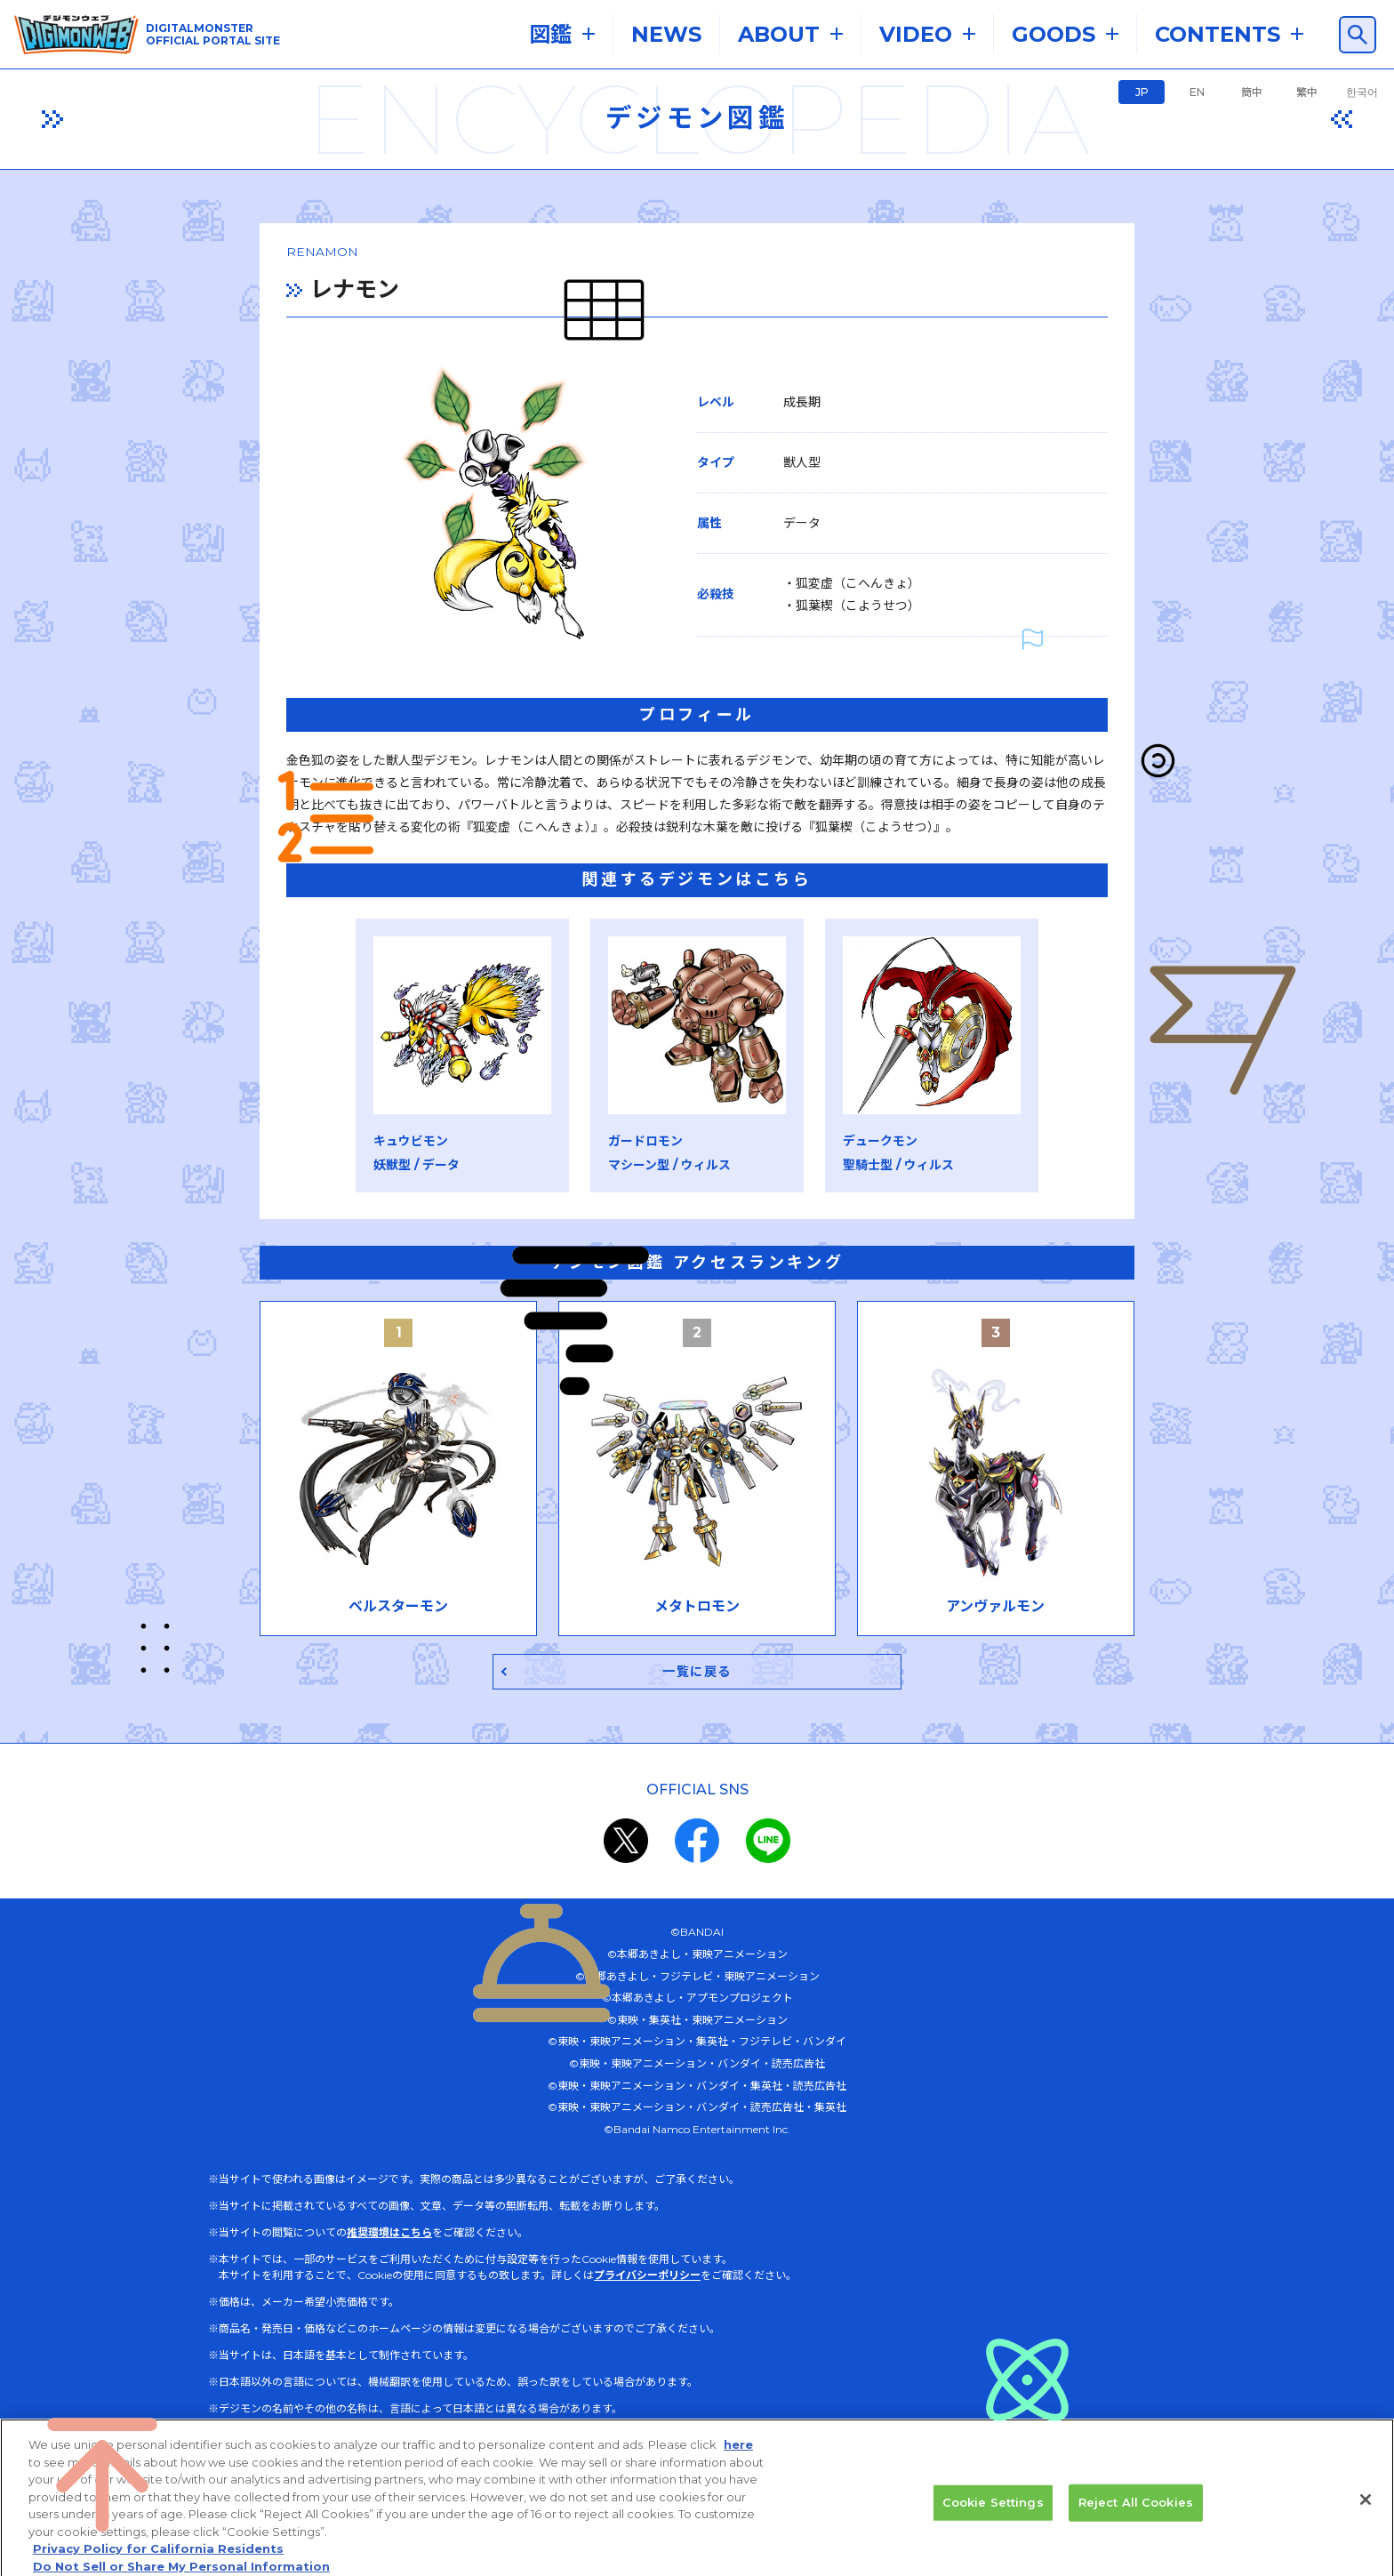 This screenshot has height=2576, width=1394. What do you see at coordinates (1158, 760) in the screenshot?
I see `indicates copyleft licensing for content or software` at bounding box center [1158, 760].